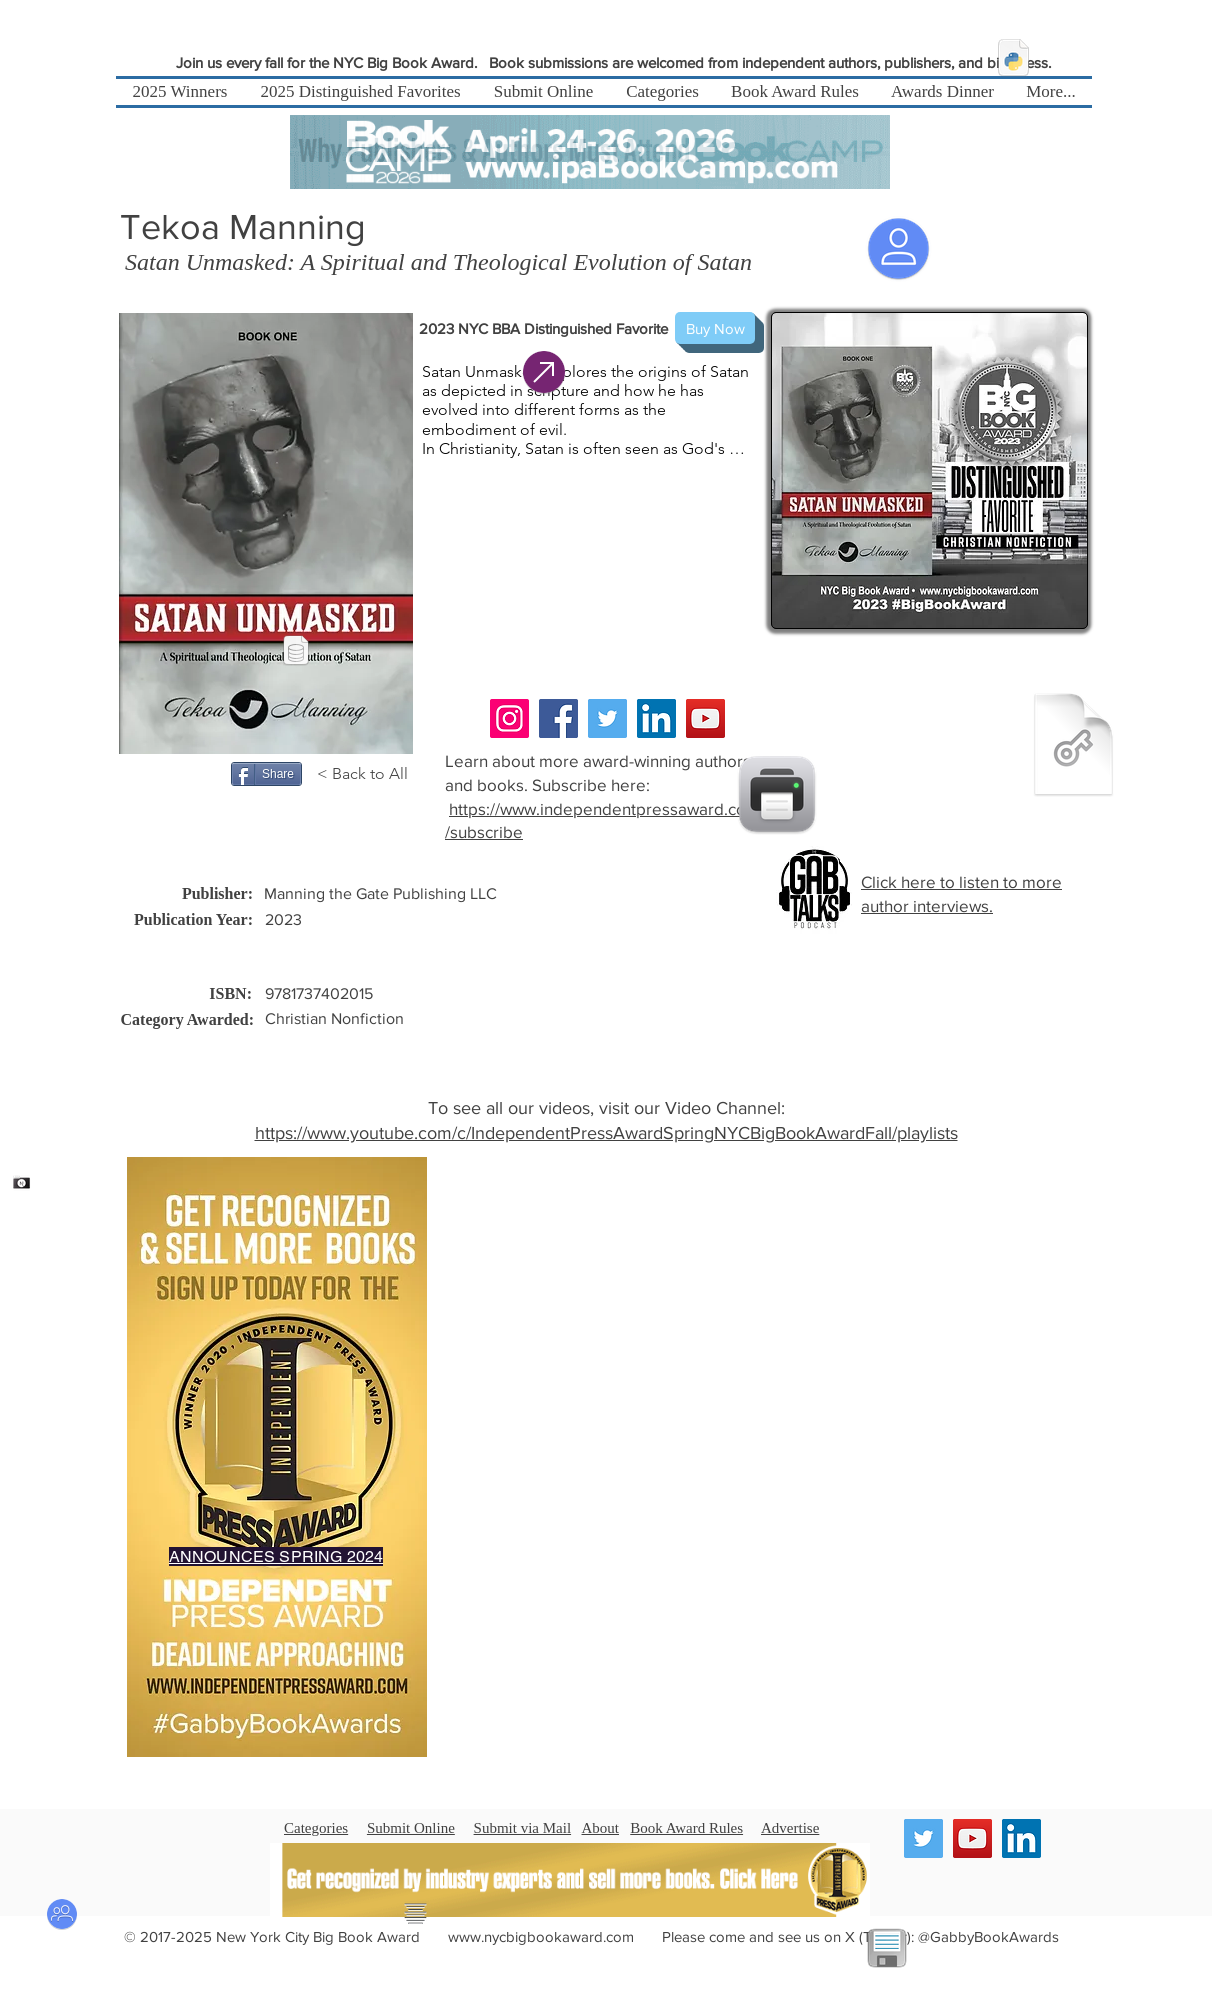  Describe the element at coordinates (887, 1948) in the screenshot. I see `save the current file or document` at that location.